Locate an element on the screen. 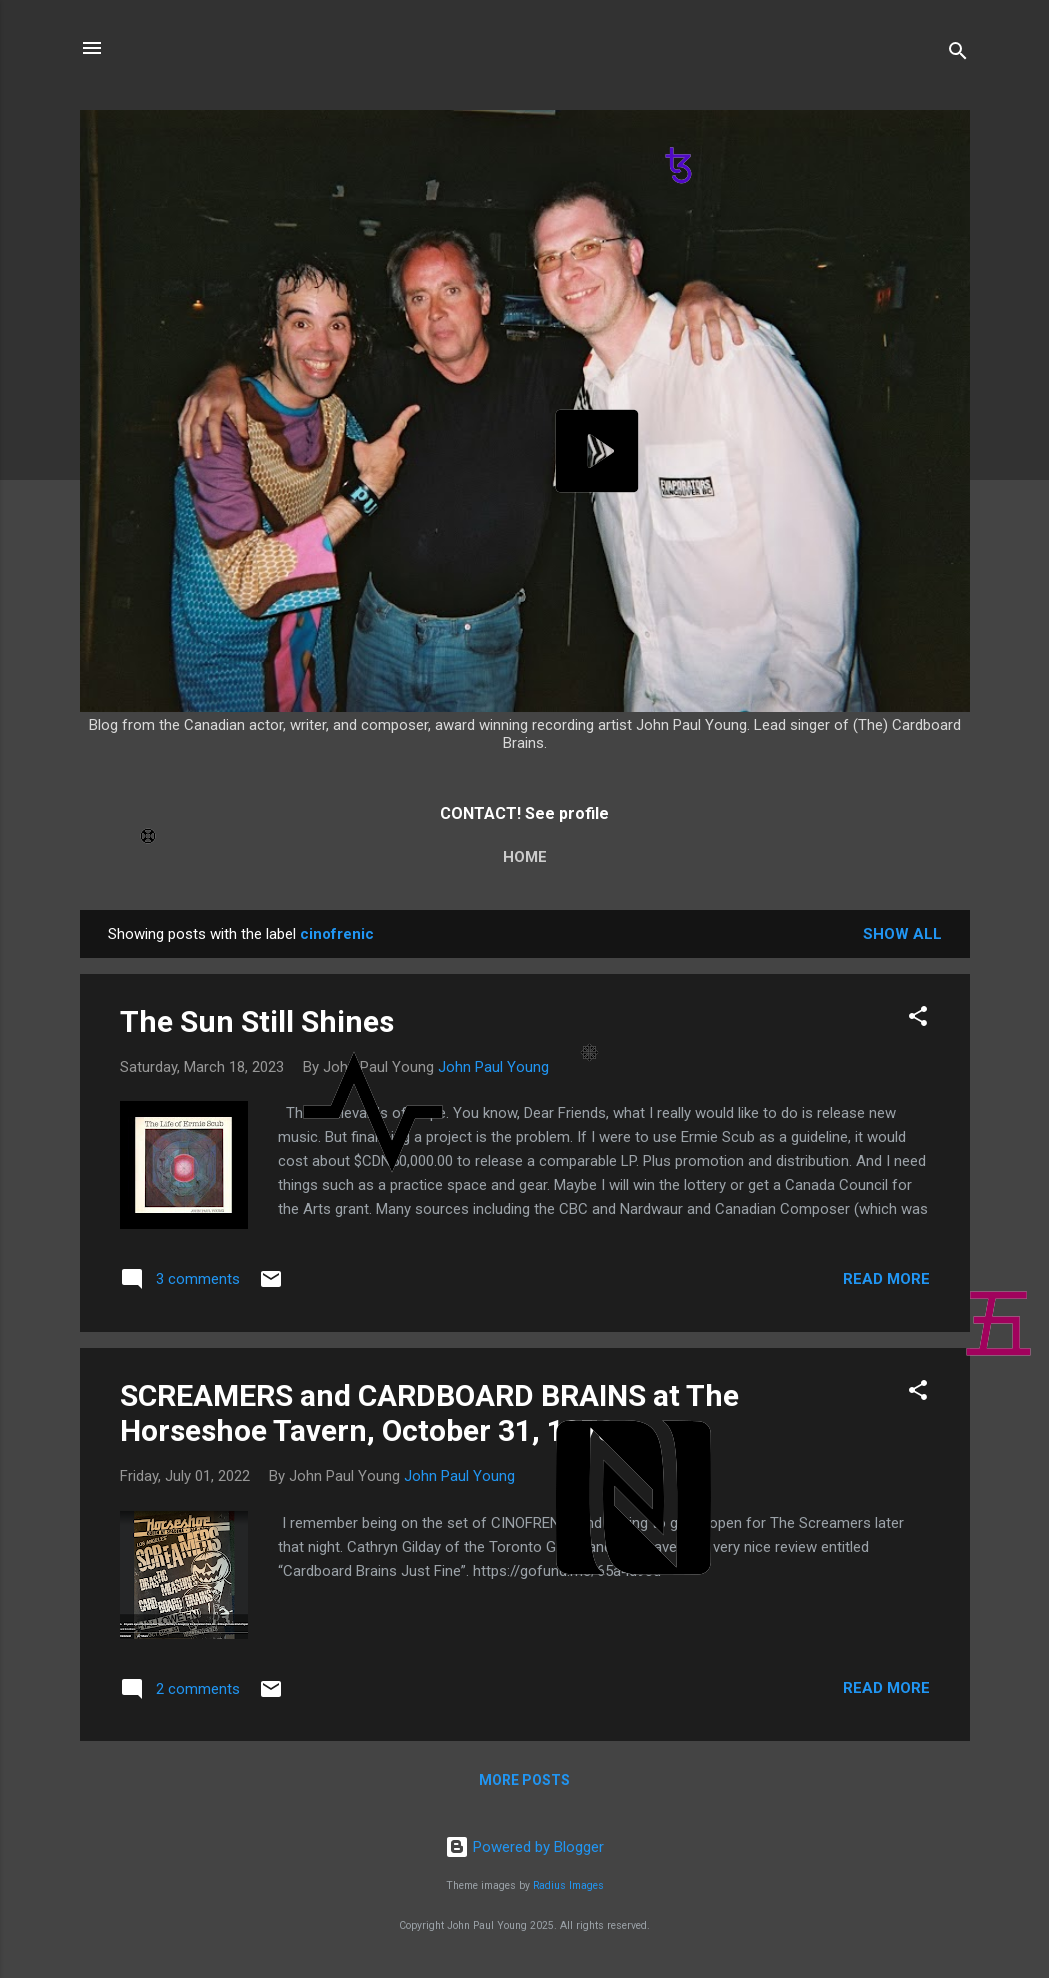 Image resolution: width=1049 pixels, height=1978 pixels. access help or support center is located at coordinates (148, 836).